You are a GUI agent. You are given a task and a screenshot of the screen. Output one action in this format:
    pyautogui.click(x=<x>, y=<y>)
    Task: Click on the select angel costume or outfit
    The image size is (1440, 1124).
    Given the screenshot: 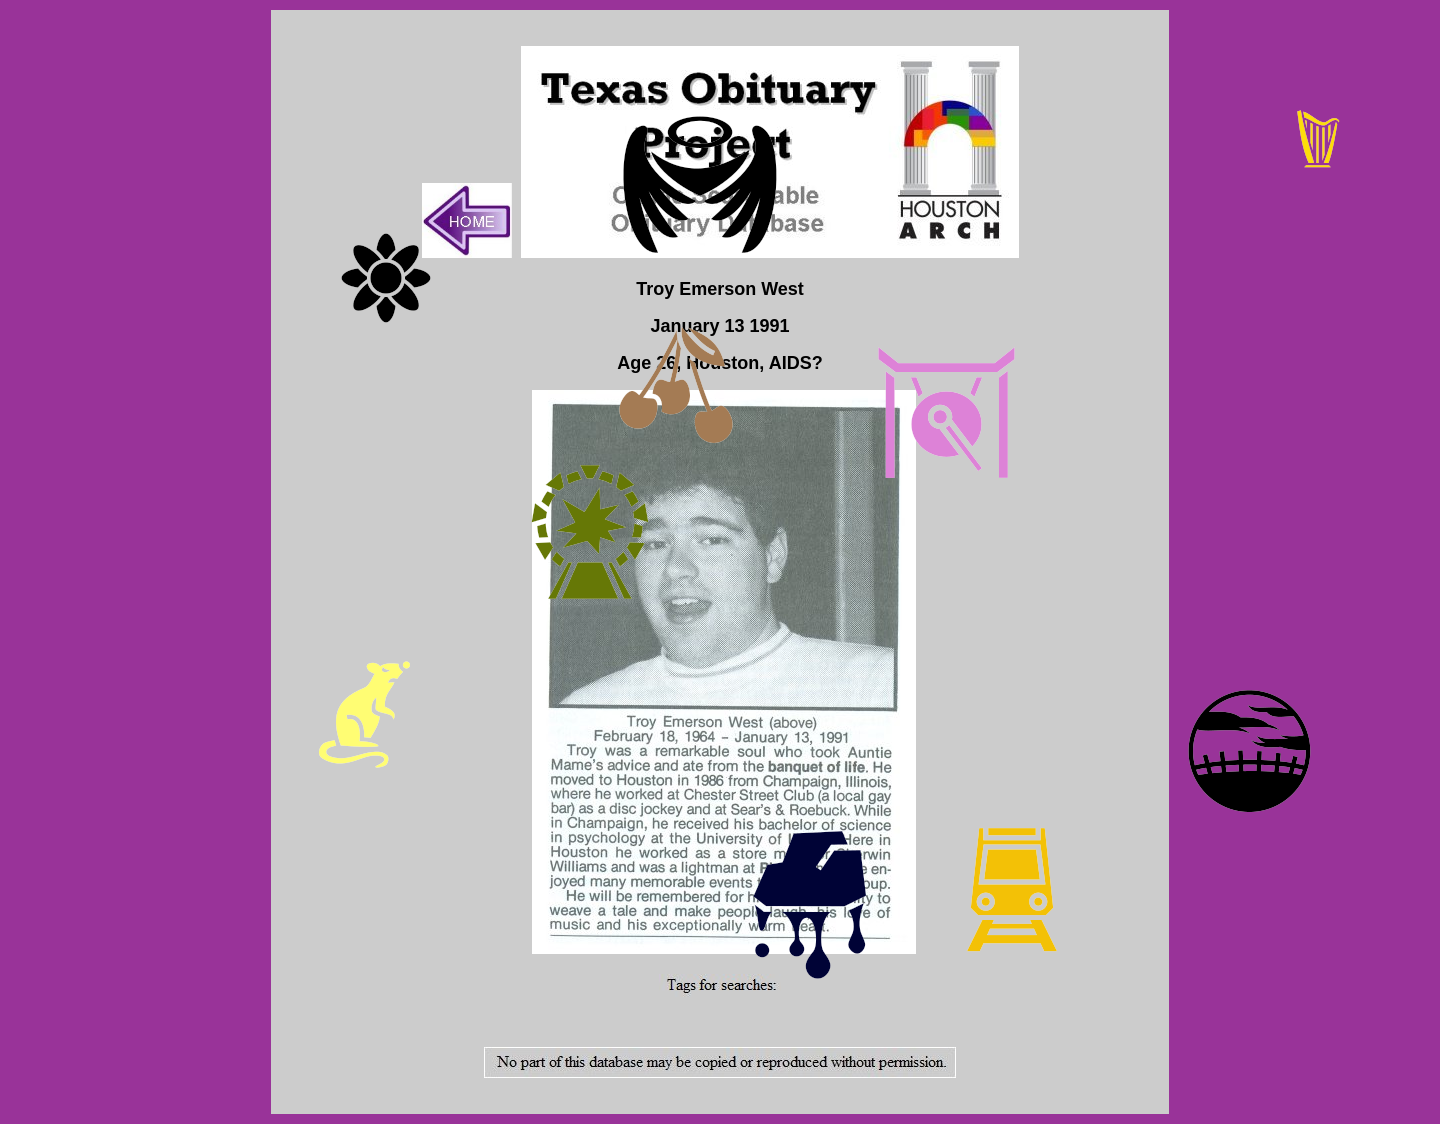 What is the action you would take?
    pyautogui.click(x=698, y=190)
    